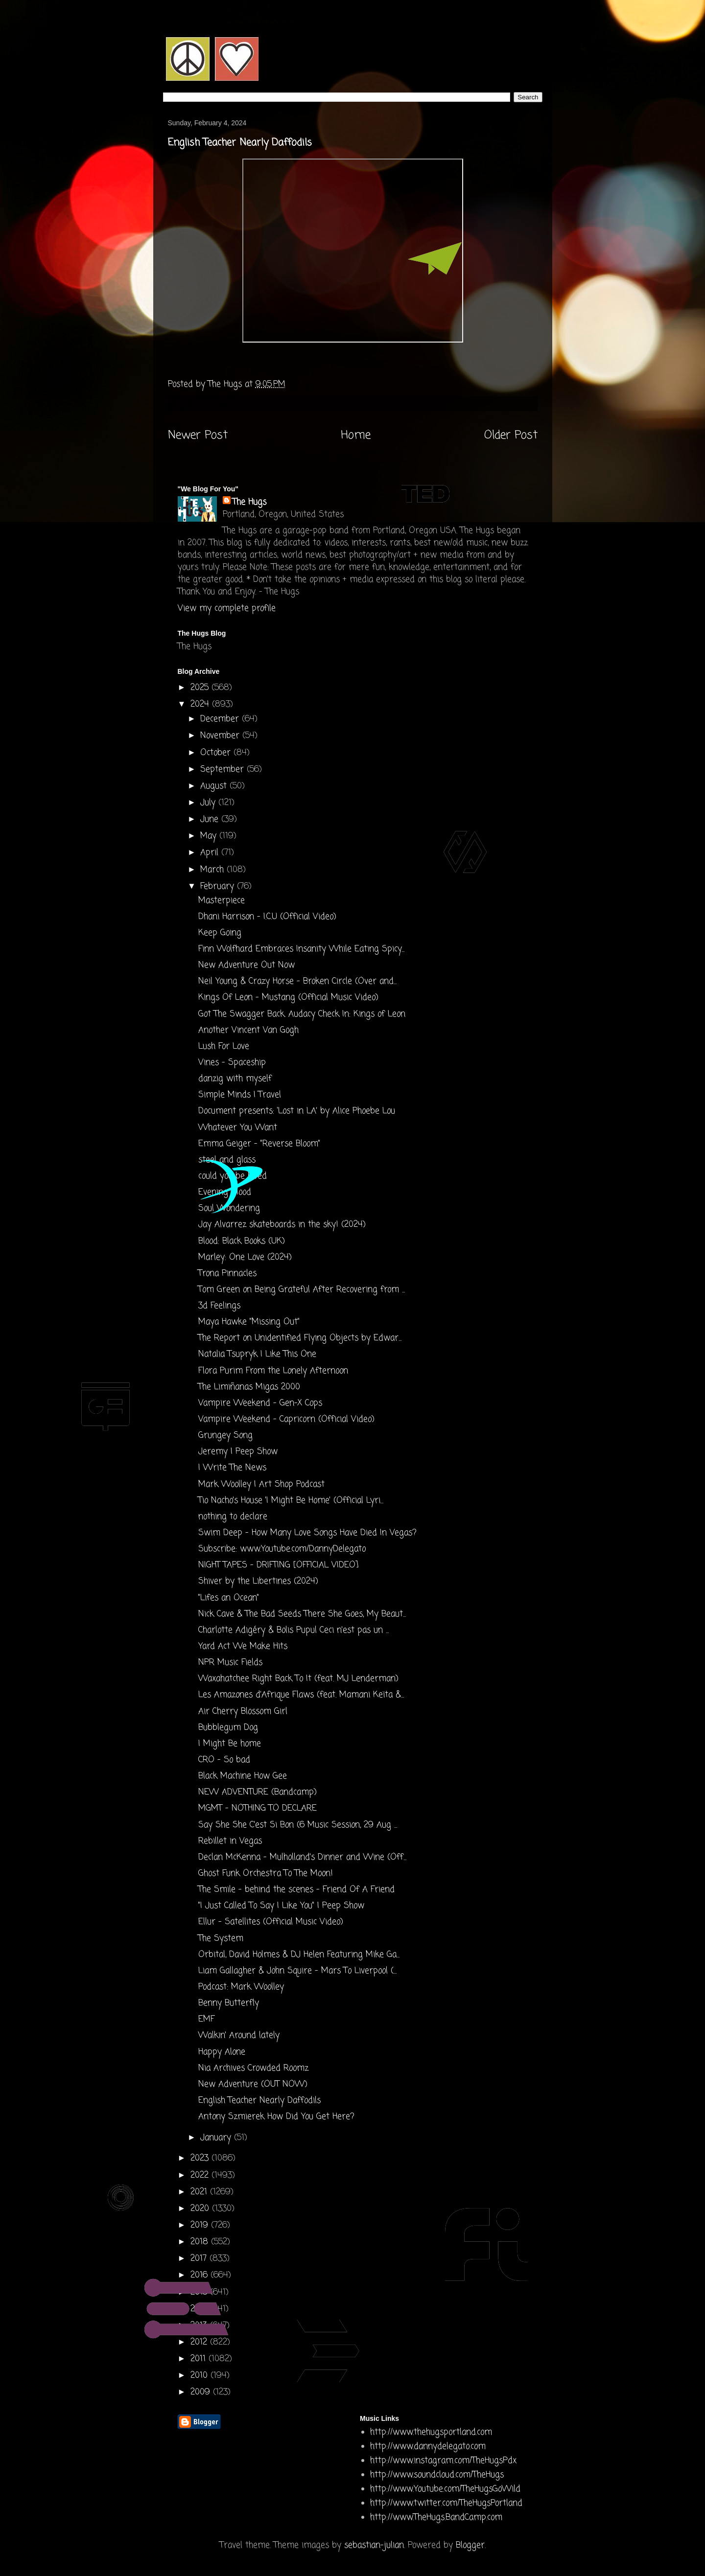 This screenshot has height=2576, width=705. Describe the element at coordinates (328, 2351) in the screenshot. I see `Rundeck logo` at that location.